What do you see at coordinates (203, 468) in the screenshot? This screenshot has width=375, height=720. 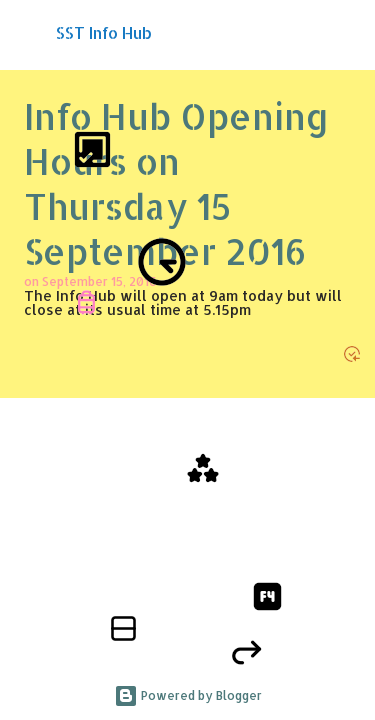 I see `view ratings or reviews` at bounding box center [203, 468].